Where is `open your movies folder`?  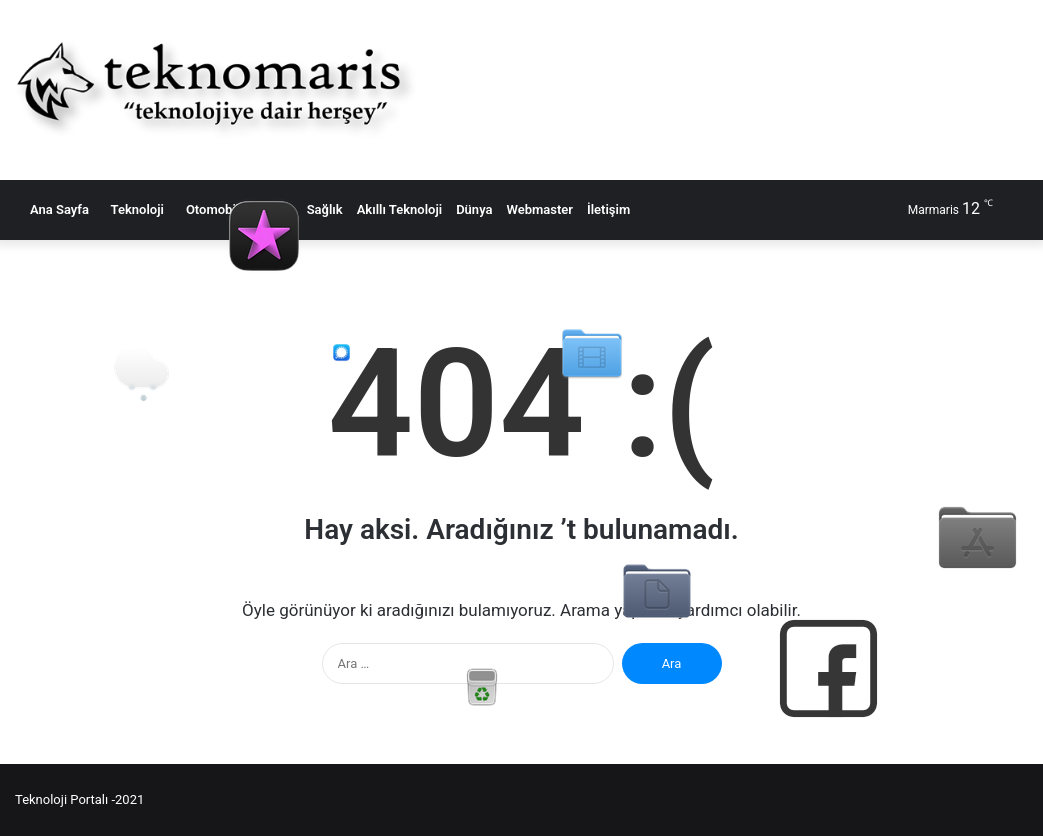 open your movies folder is located at coordinates (592, 353).